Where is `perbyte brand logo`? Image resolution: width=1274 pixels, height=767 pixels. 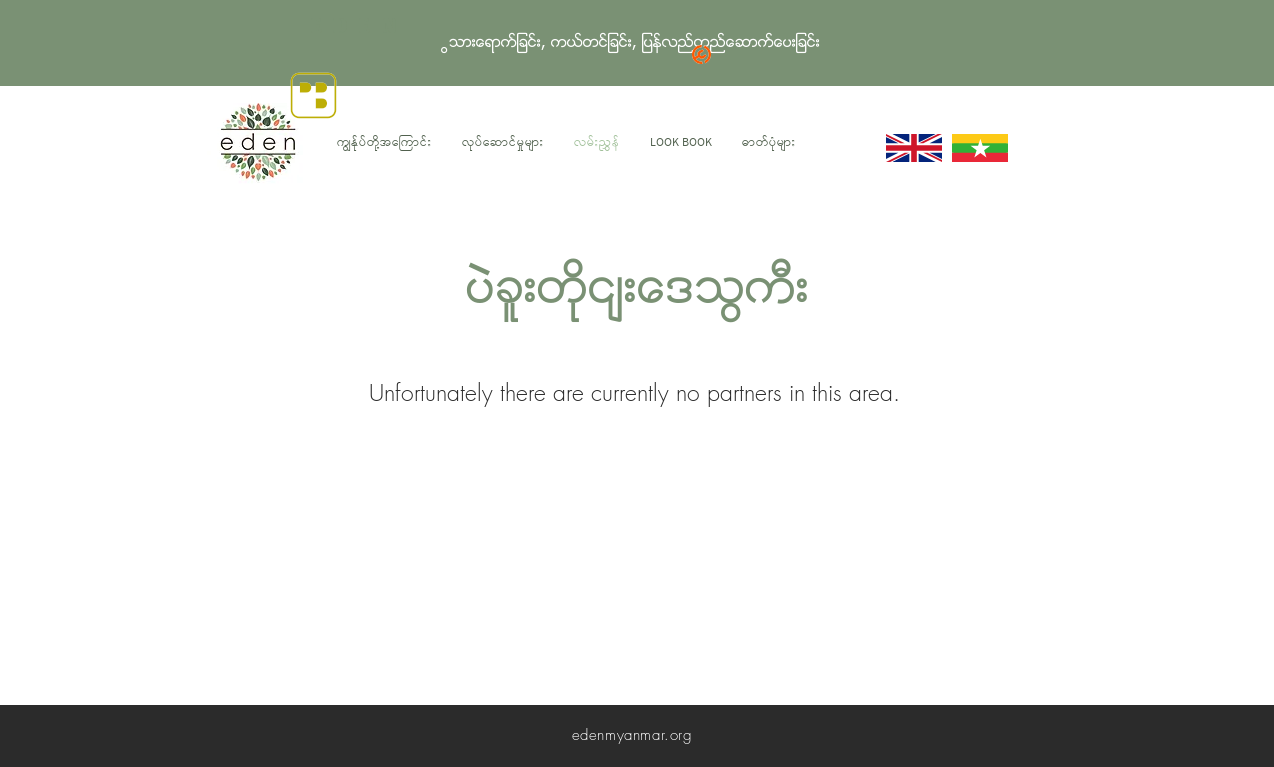
perbyte brand logo is located at coordinates (313, 95).